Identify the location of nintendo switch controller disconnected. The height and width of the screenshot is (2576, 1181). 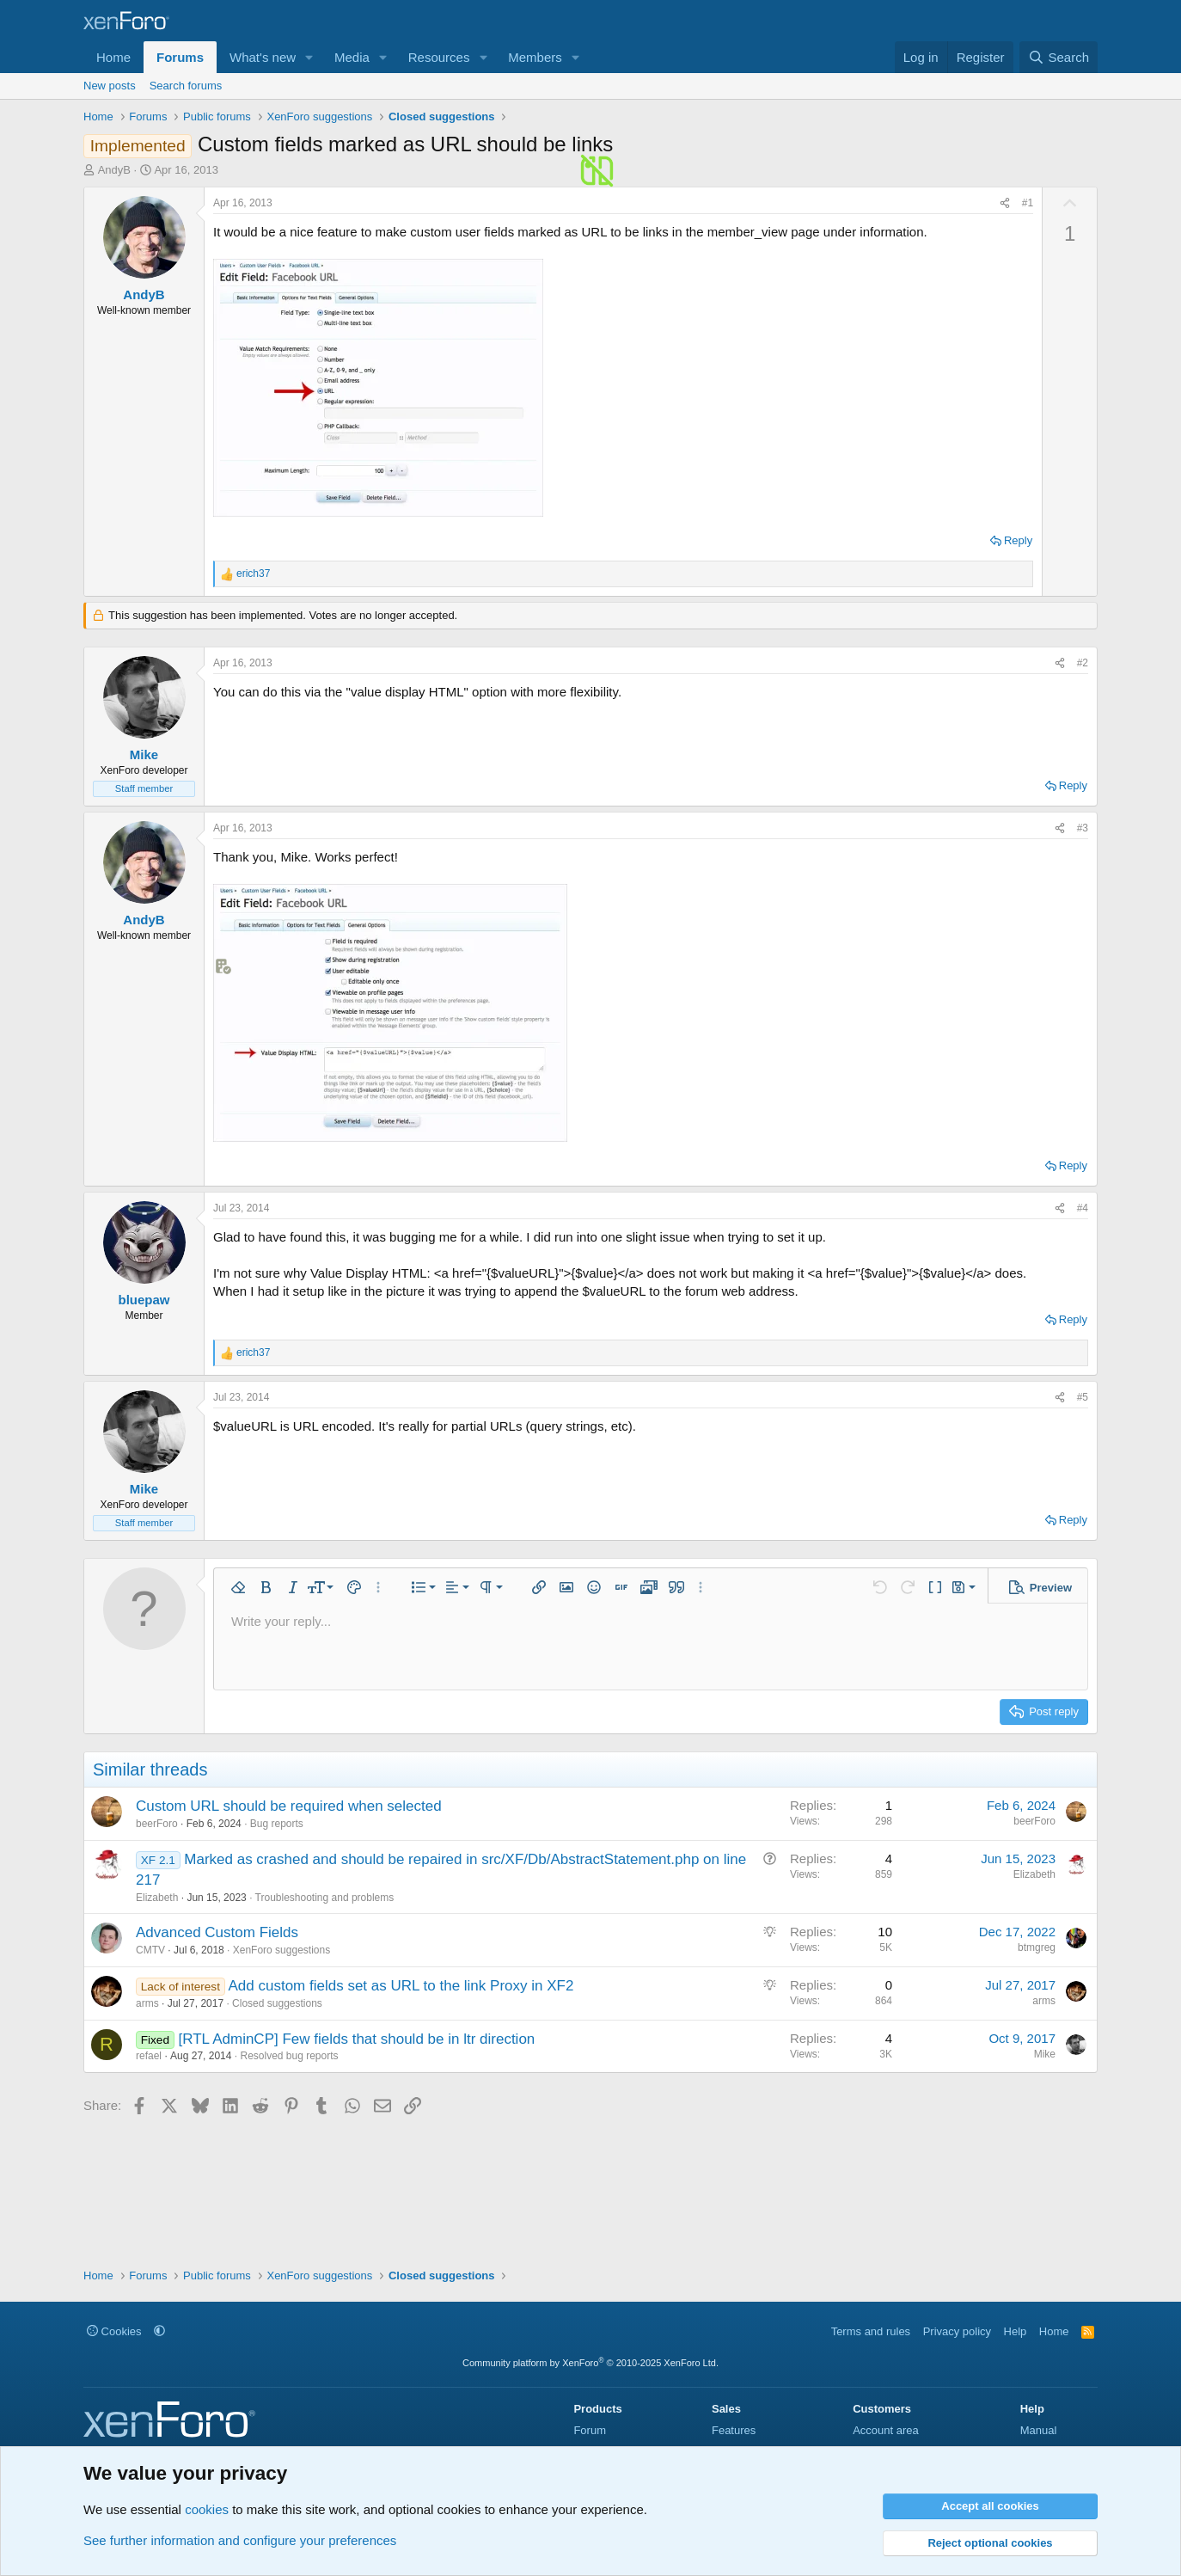
(597, 170).